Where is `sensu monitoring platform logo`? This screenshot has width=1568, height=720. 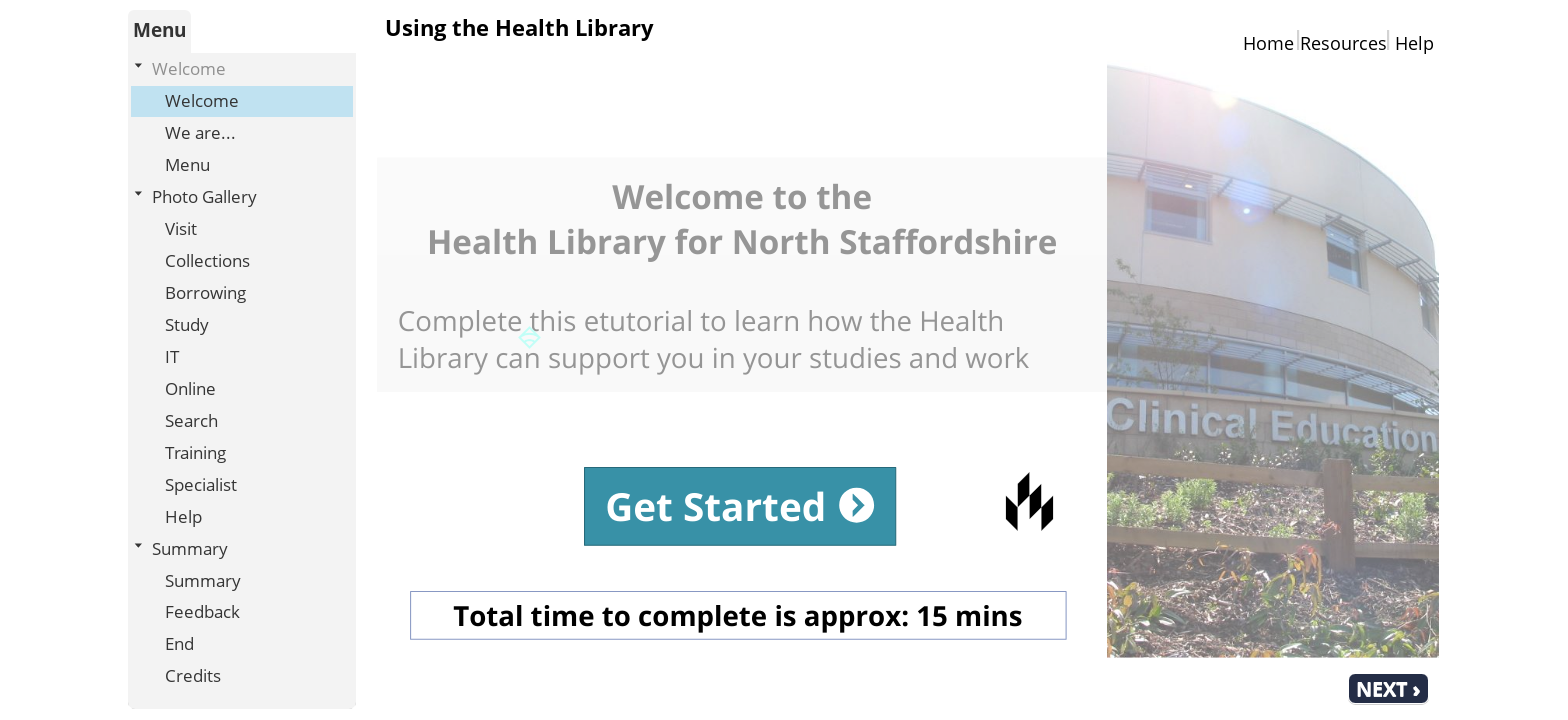
sensu monitoring platform logo is located at coordinates (529, 337).